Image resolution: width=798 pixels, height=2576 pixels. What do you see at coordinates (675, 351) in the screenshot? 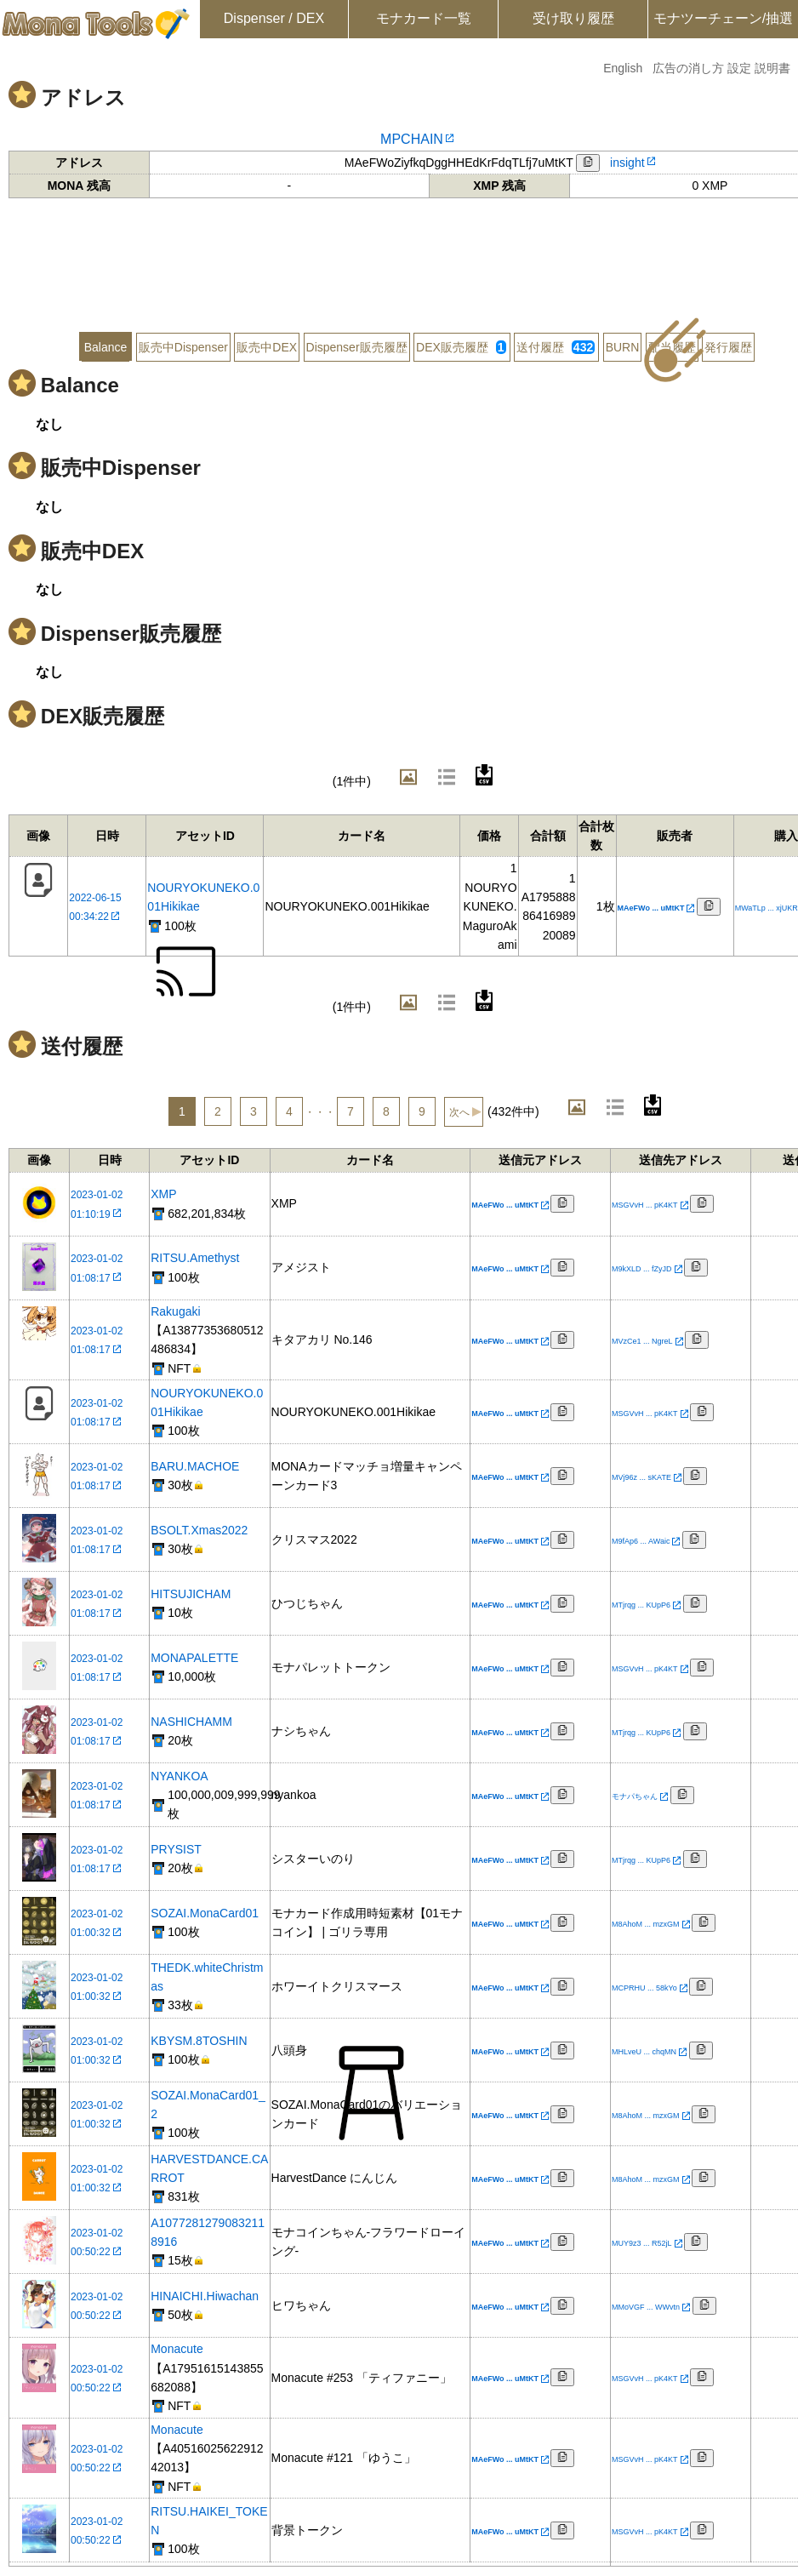
I see `indicates a trending or viral item` at bounding box center [675, 351].